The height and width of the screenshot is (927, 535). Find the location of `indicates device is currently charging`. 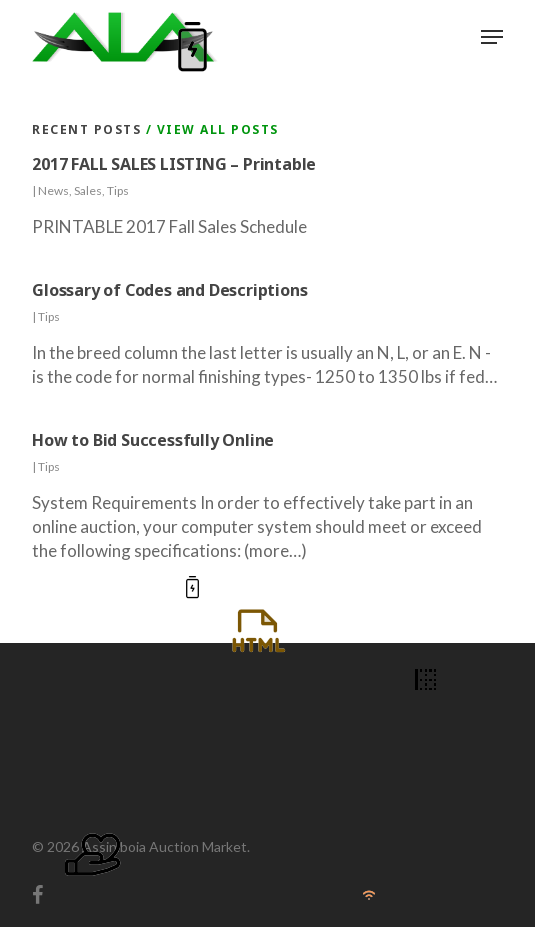

indicates device is currently charging is located at coordinates (192, 47).